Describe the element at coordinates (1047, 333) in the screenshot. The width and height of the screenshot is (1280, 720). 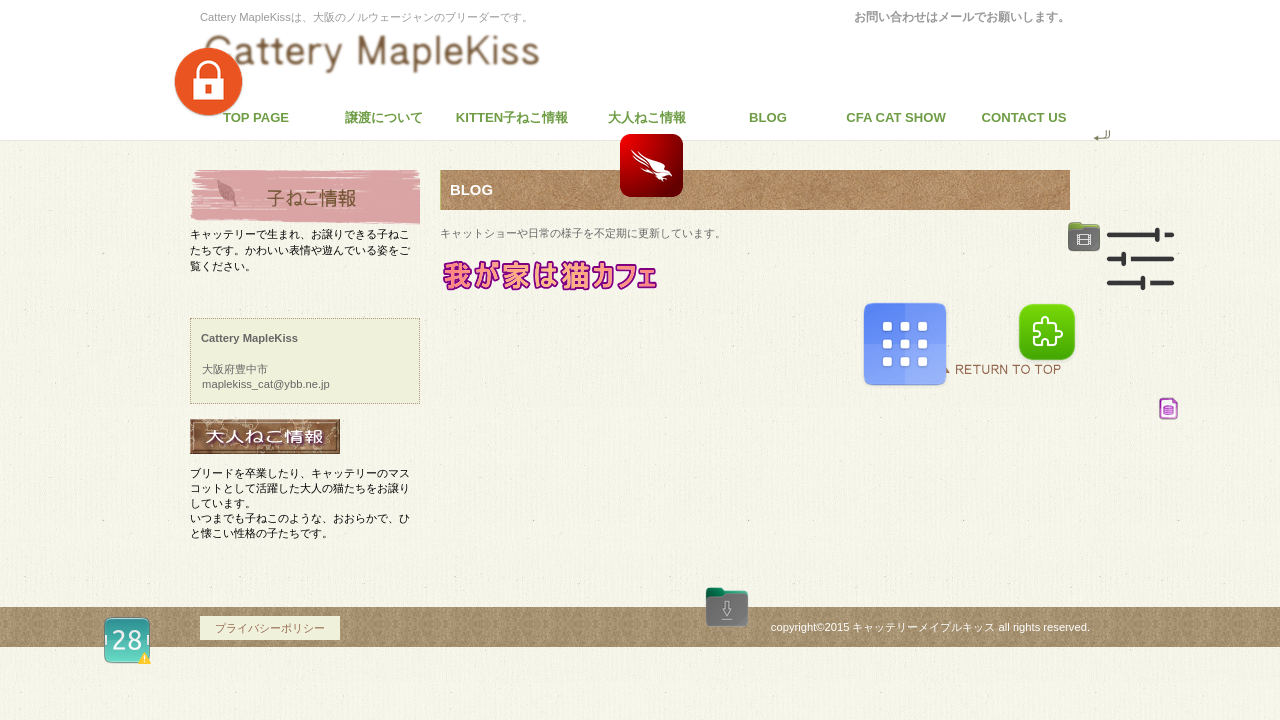
I see `manage browser or app extensions` at that location.